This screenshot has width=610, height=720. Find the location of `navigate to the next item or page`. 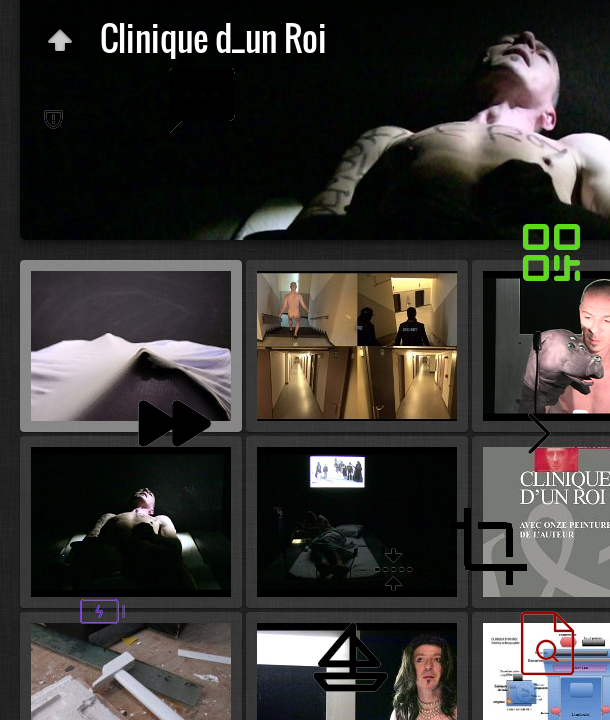

navigate to the next item or page is located at coordinates (537, 433).